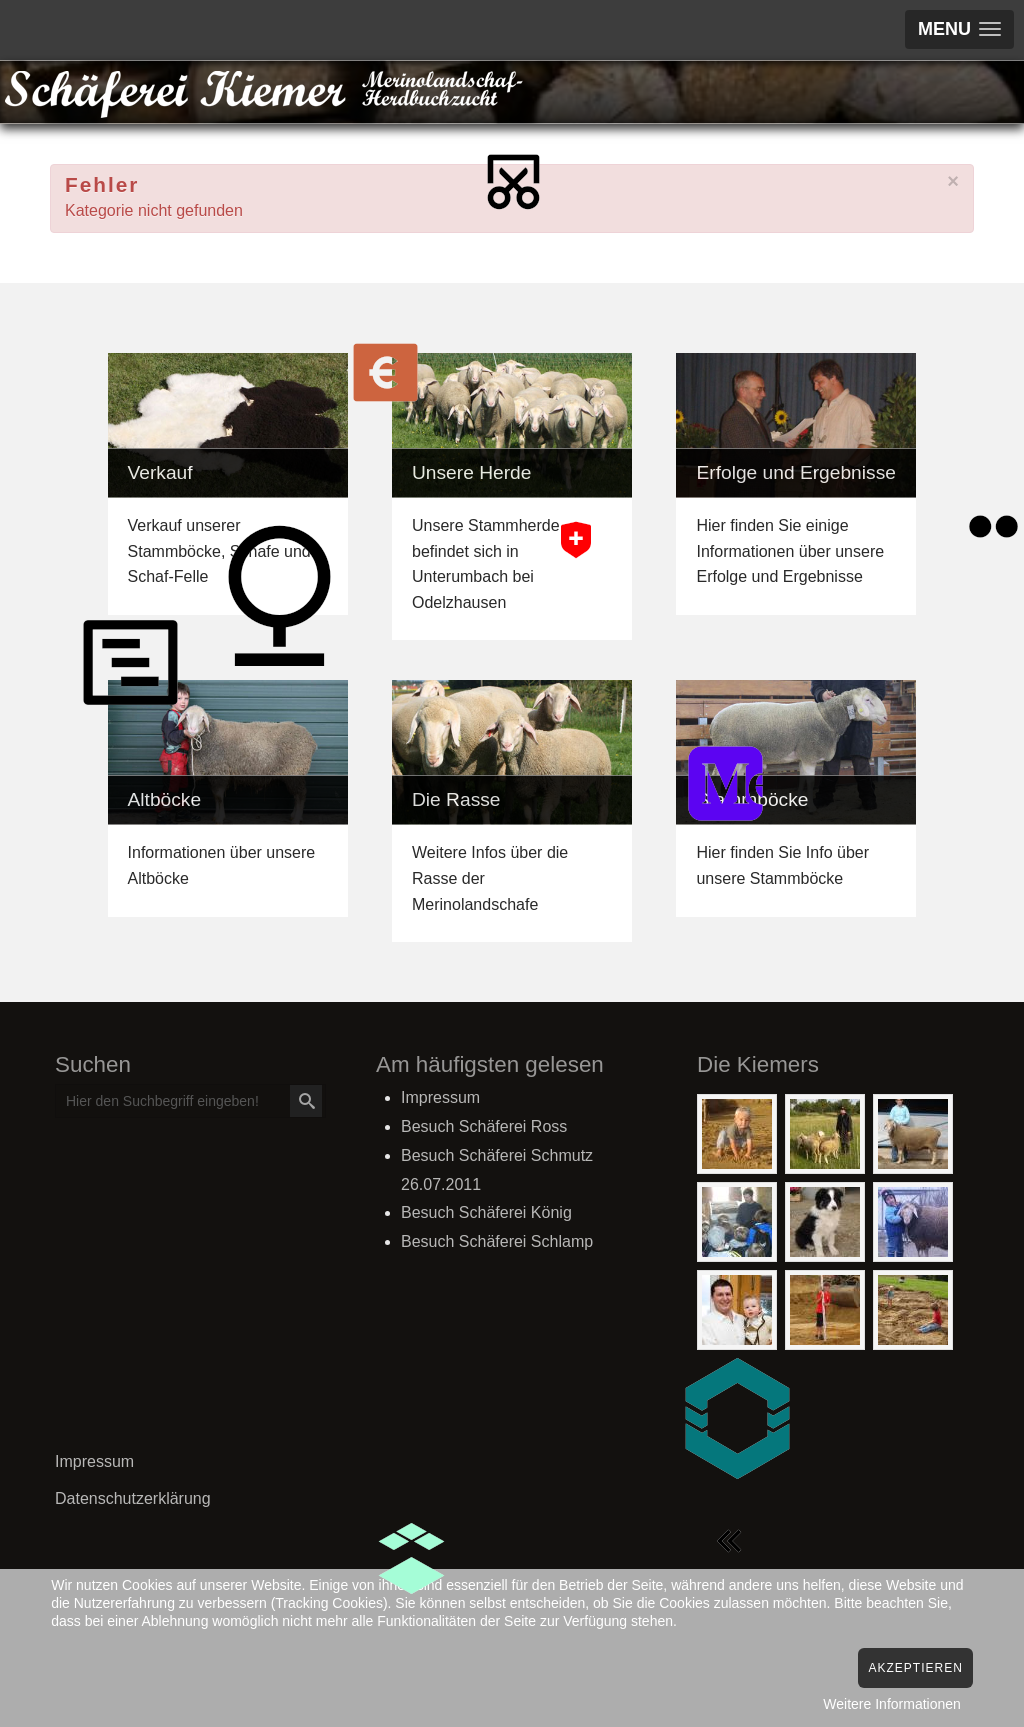 This screenshot has height=1727, width=1024. Describe the element at coordinates (411, 1558) in the screenshot. I see `instructure company logo` at that location.